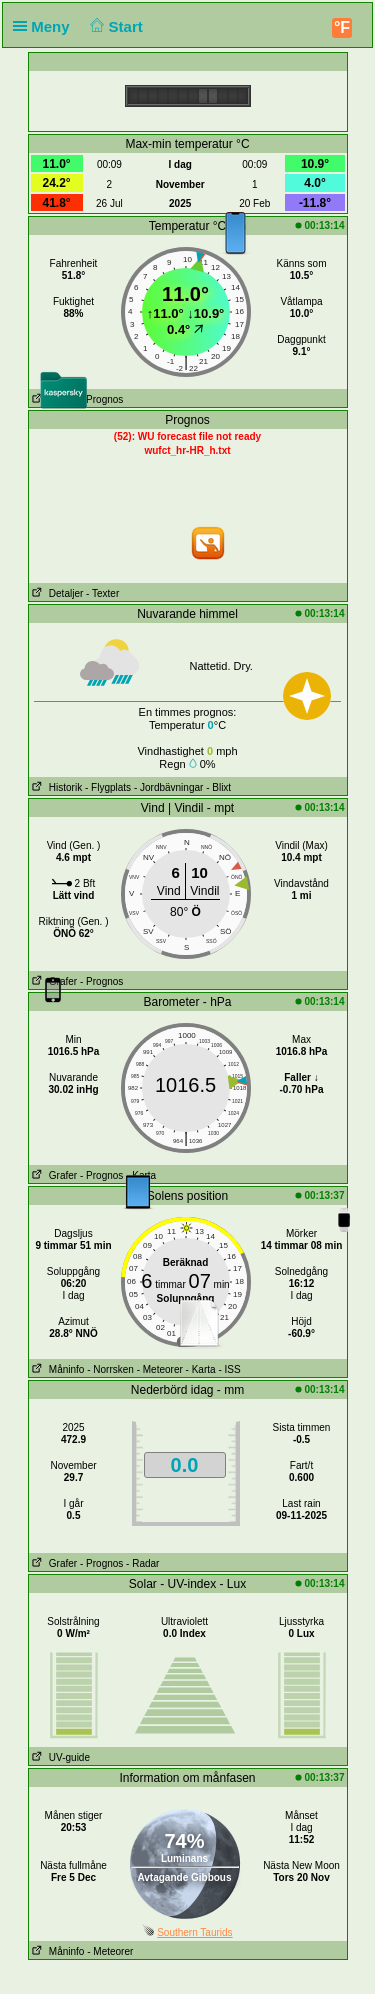 The height and width of the screenshot is (1994, 375). What do you see at coordinates (344, 1220) in the screenshot?
I see `apple watch series 2 device icon` at bounding box center [344, 1220].